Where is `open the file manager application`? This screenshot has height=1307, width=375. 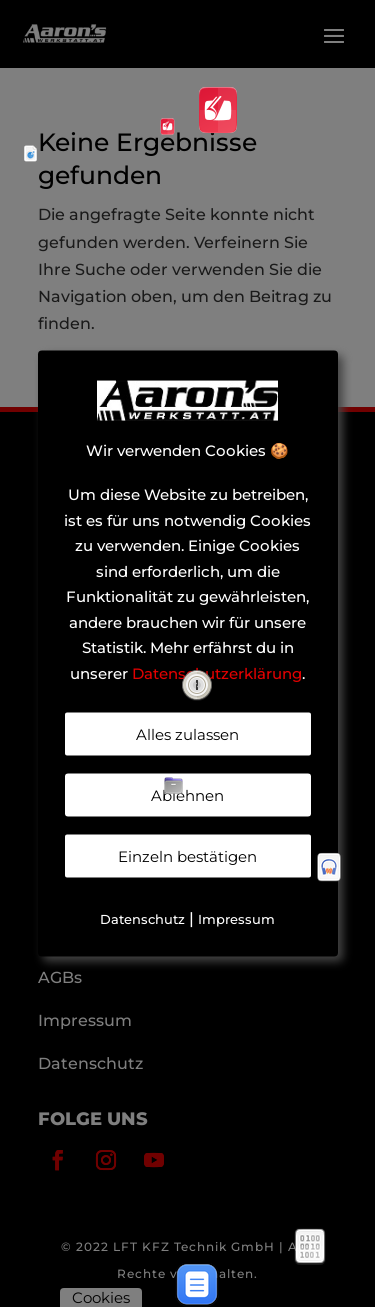 open the file manager application is located at coordinates (173, 785).